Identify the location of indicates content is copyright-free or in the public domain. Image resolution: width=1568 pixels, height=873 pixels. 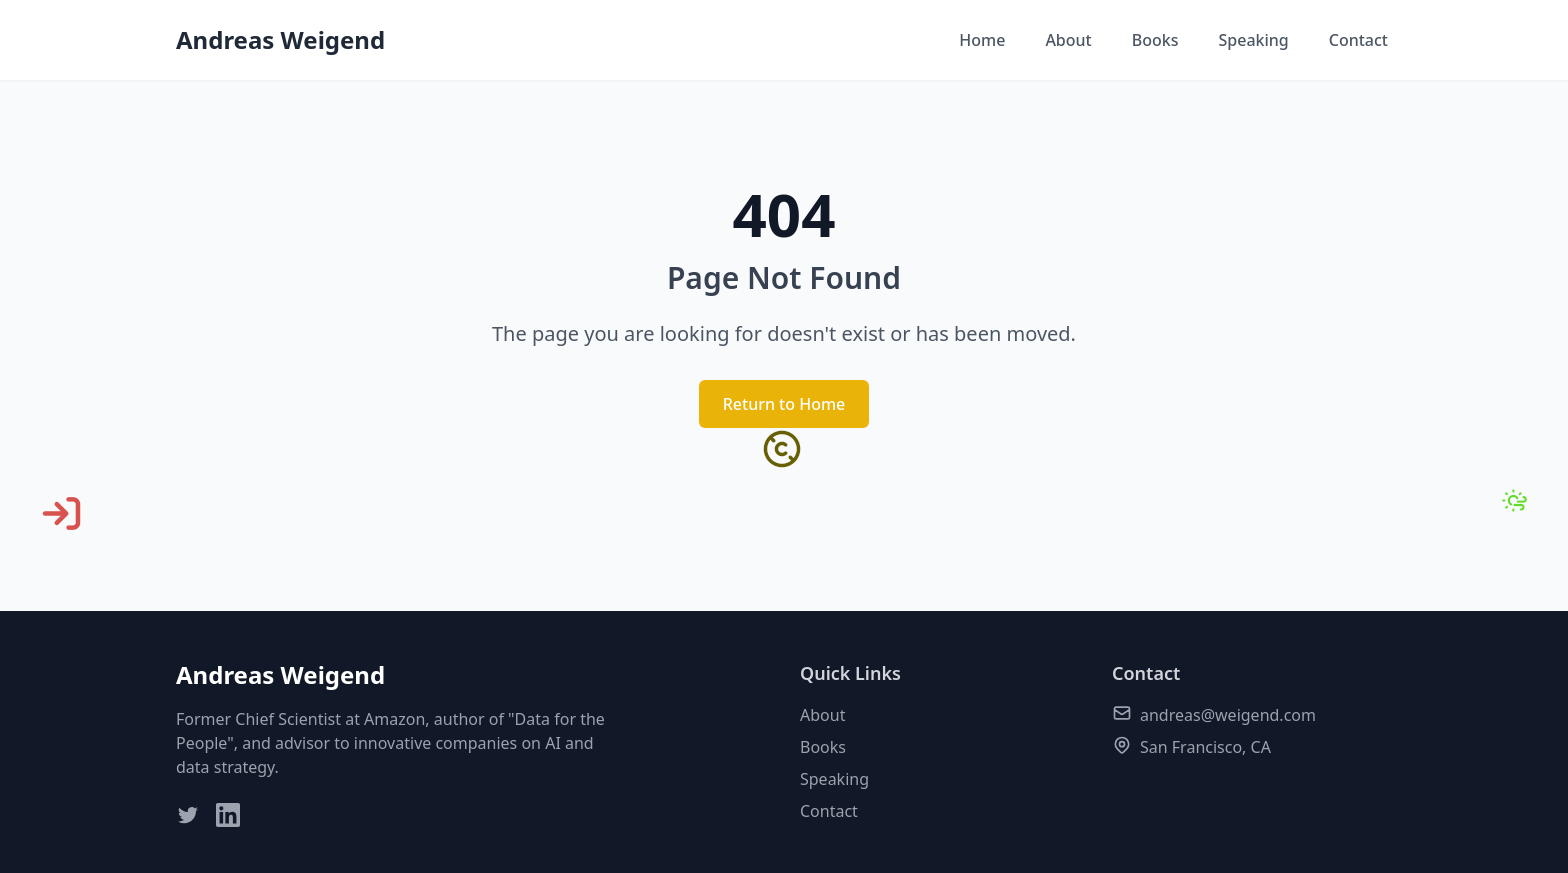
(782, 449).